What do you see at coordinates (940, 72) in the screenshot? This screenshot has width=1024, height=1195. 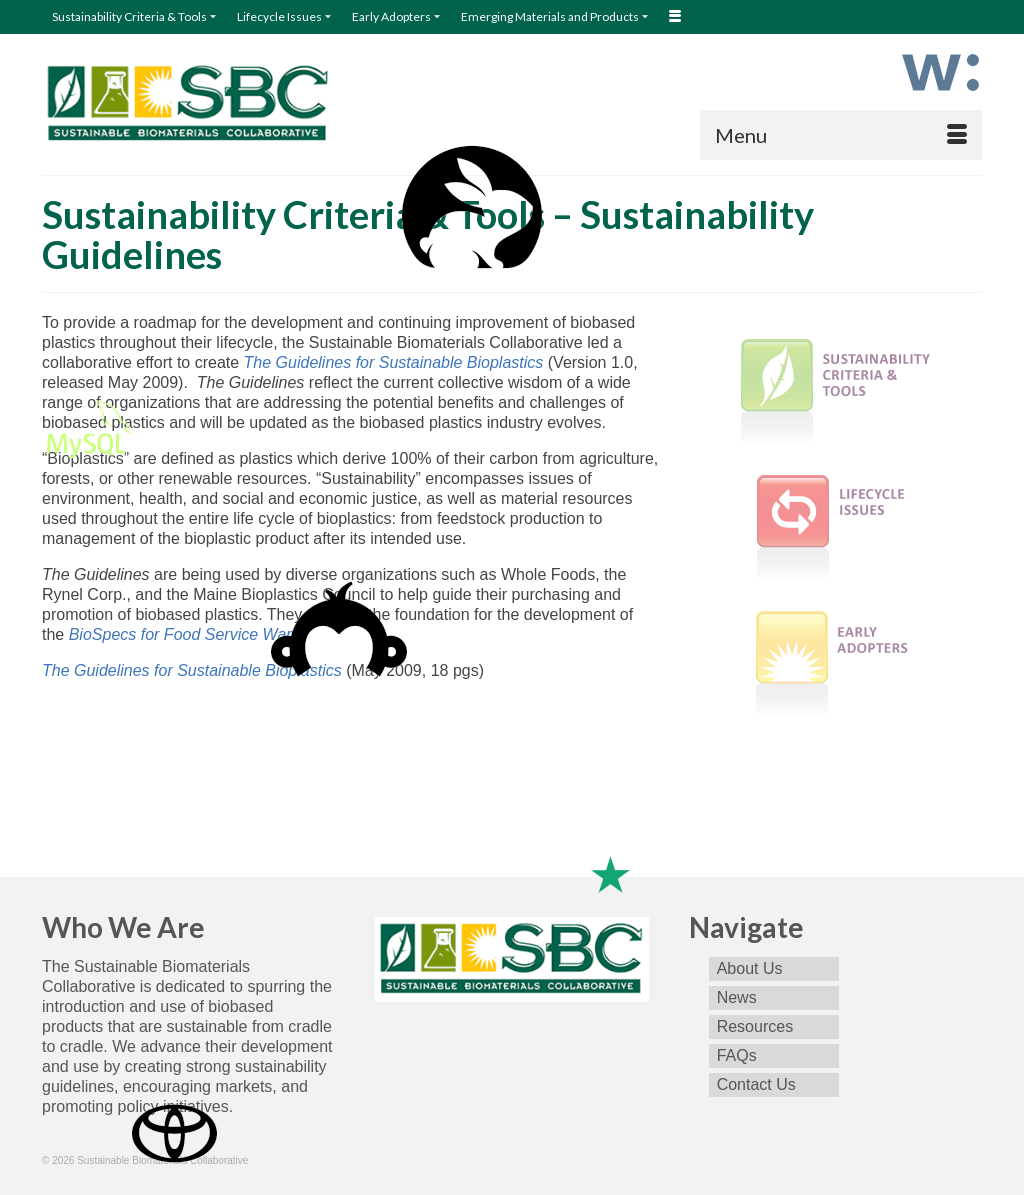 I see `visit wellfound job board` at bounding box center [940, 72].